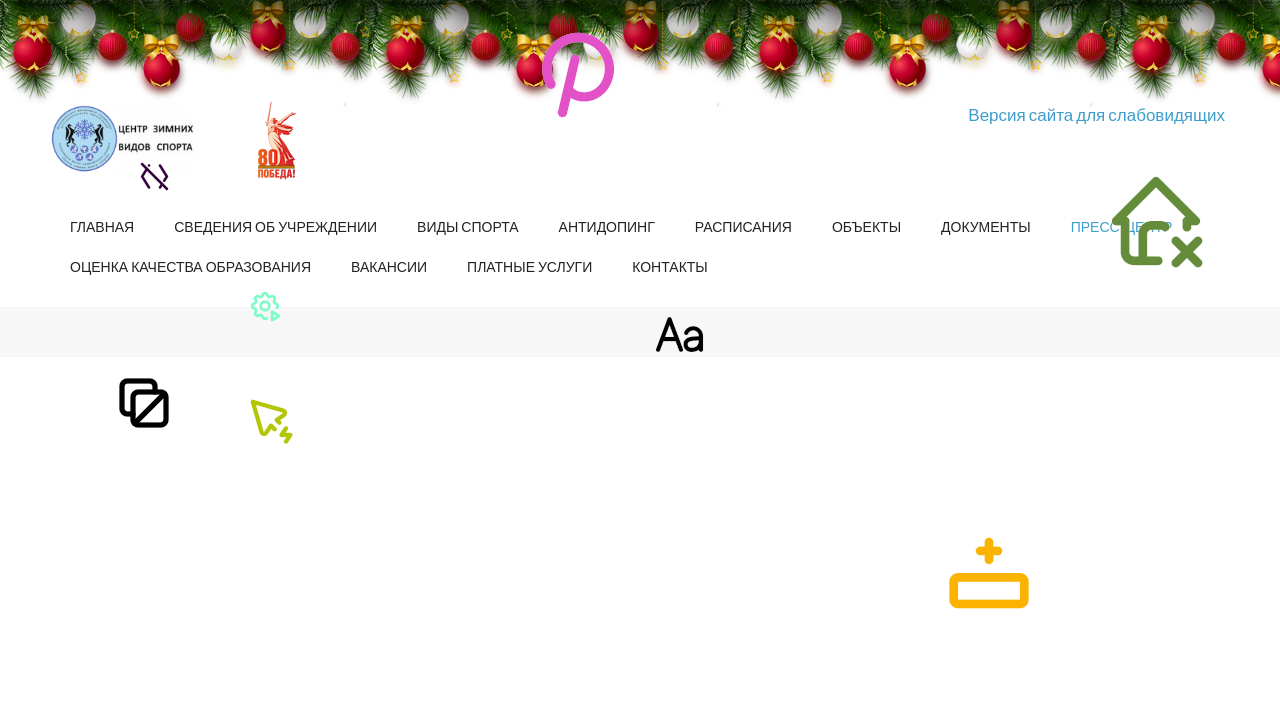  Describe the element at coordinates (989, 573) in the screenshot. I see `insert a new row above` at that location.